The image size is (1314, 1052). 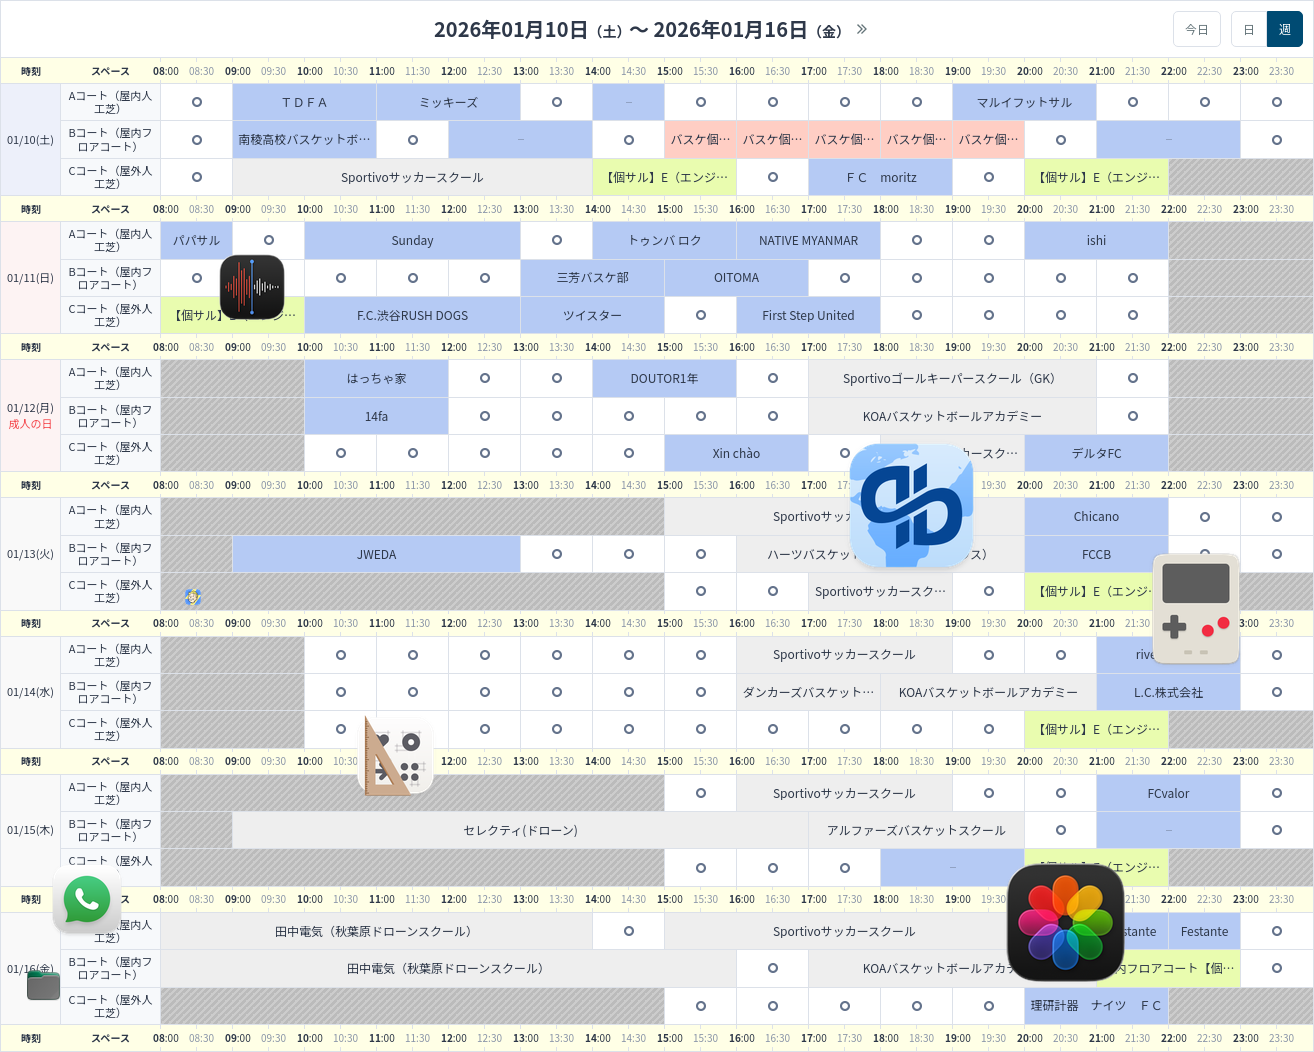 What do you see at coordinates (87, 899) in the screenshot?
I see `open whatsapp messaging app` at bounding box center [87, 899].